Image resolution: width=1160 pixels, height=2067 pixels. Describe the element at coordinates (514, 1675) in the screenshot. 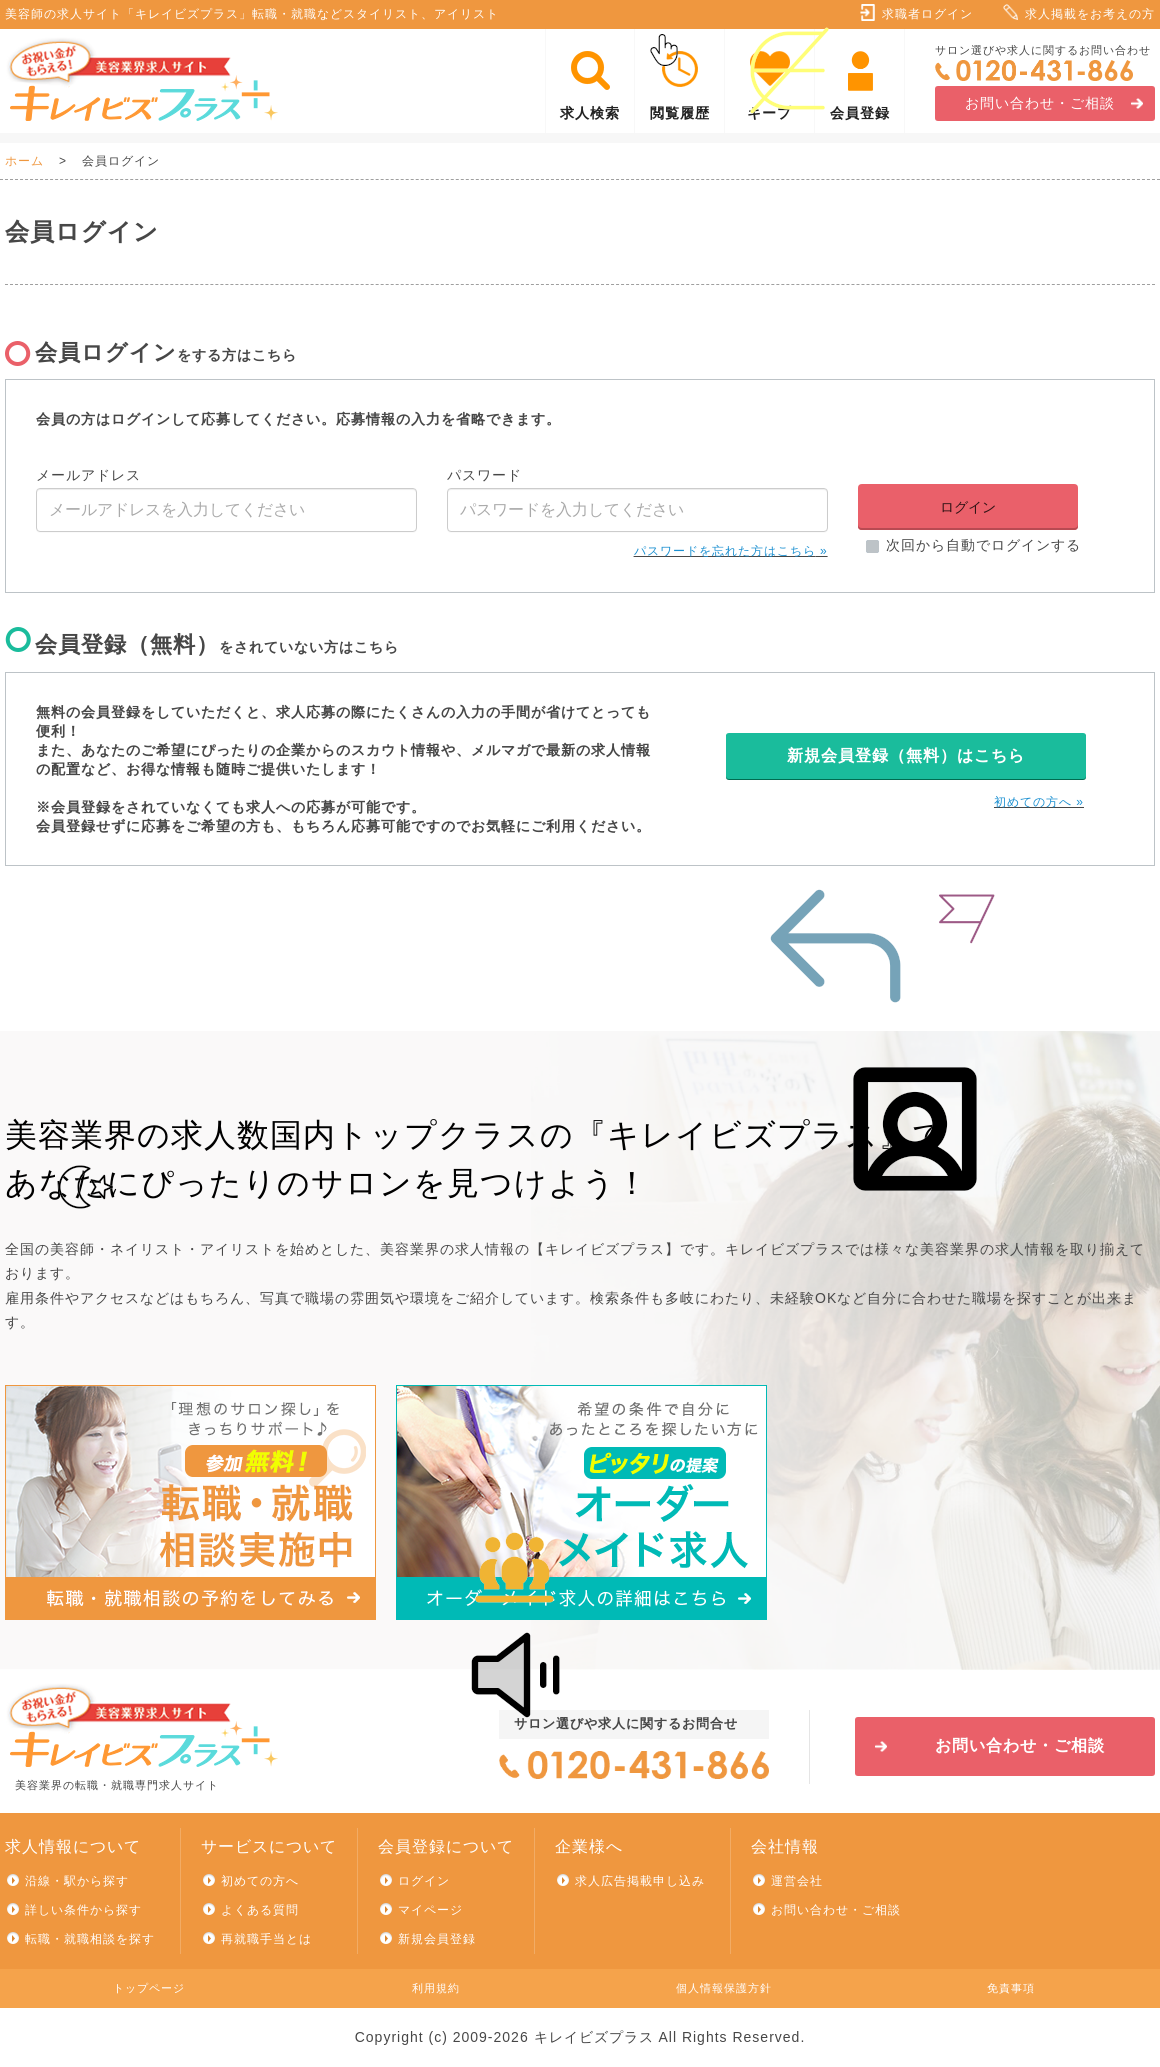

I see `volume set to high` at that location.